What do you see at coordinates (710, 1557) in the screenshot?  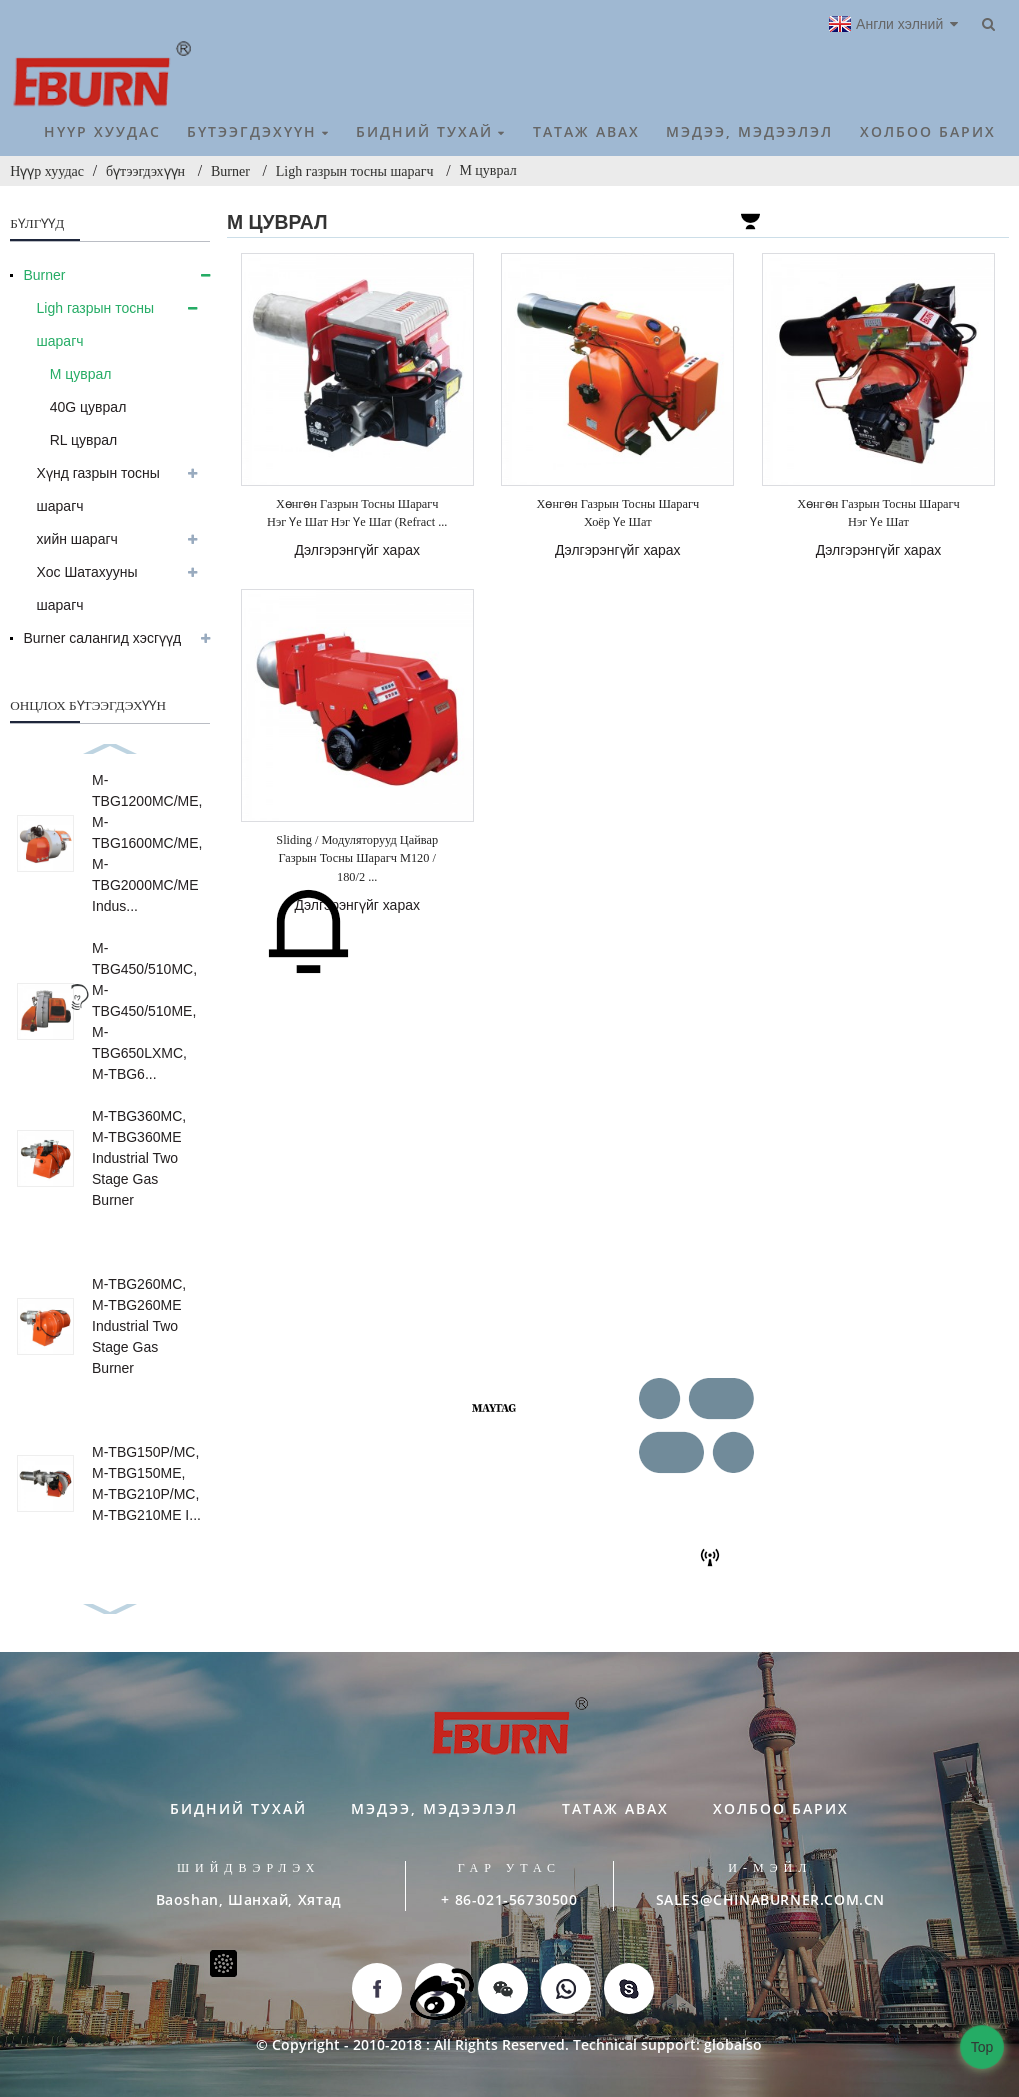 I see `start a live broadcast or stream` at bounding box center [710, 1557].